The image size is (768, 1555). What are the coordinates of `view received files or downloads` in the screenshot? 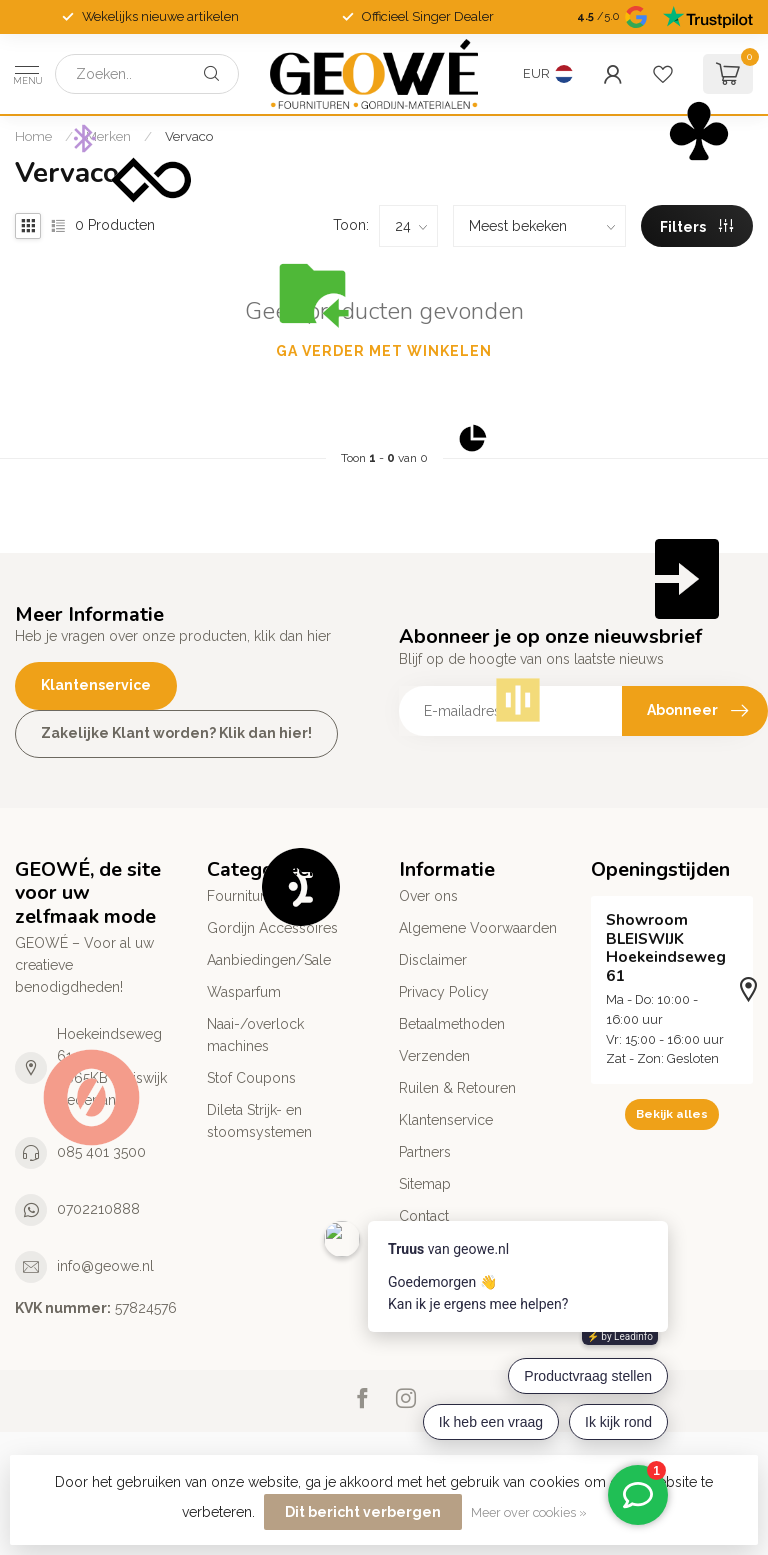 It's located at (312, 293).